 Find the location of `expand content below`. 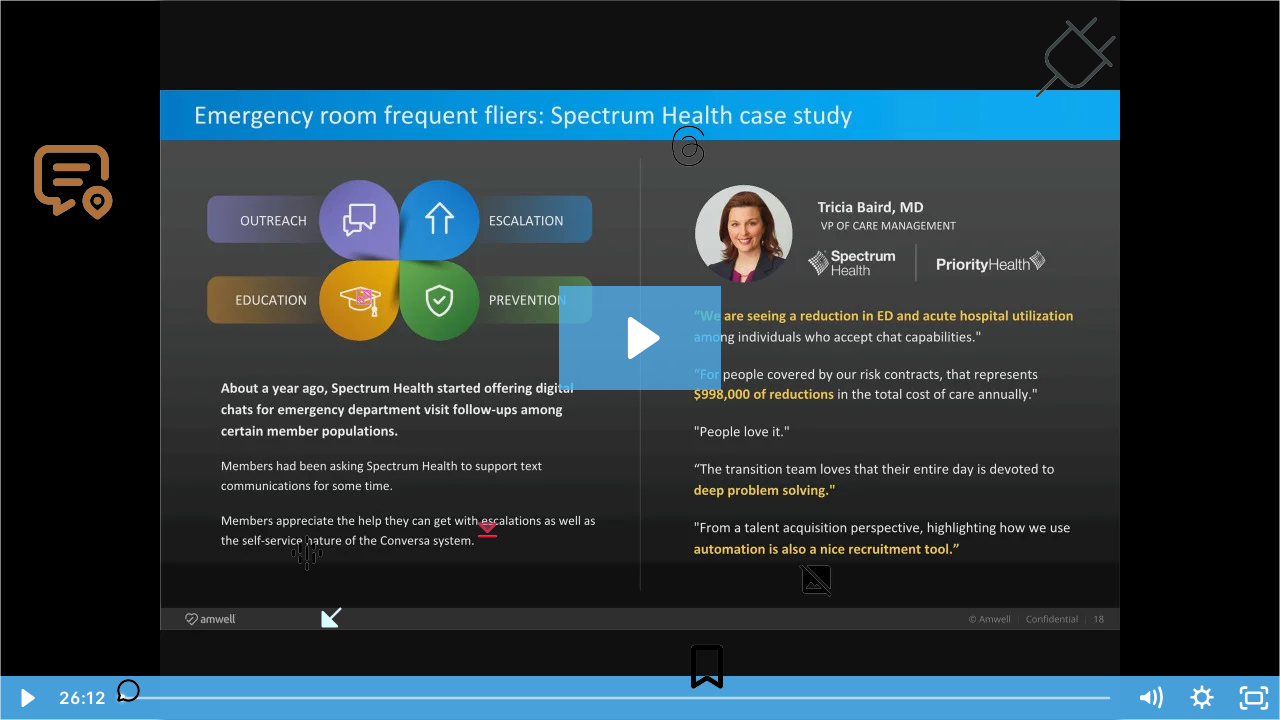

expand content below is located at coordinates (487, 529).